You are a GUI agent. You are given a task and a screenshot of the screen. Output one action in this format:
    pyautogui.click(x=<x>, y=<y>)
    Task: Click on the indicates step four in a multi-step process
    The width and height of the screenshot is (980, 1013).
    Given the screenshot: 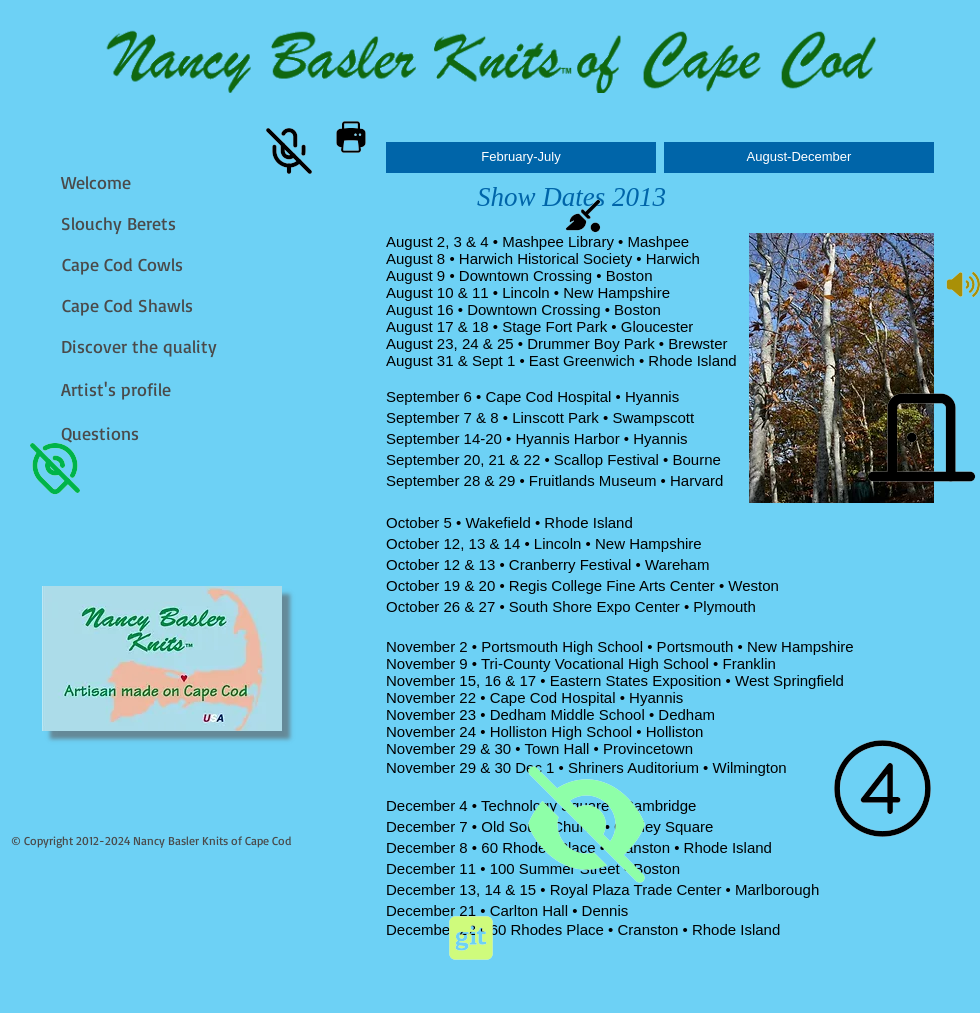 What is the action you would take?
    pyautogui.click(x=882, y=788)
    